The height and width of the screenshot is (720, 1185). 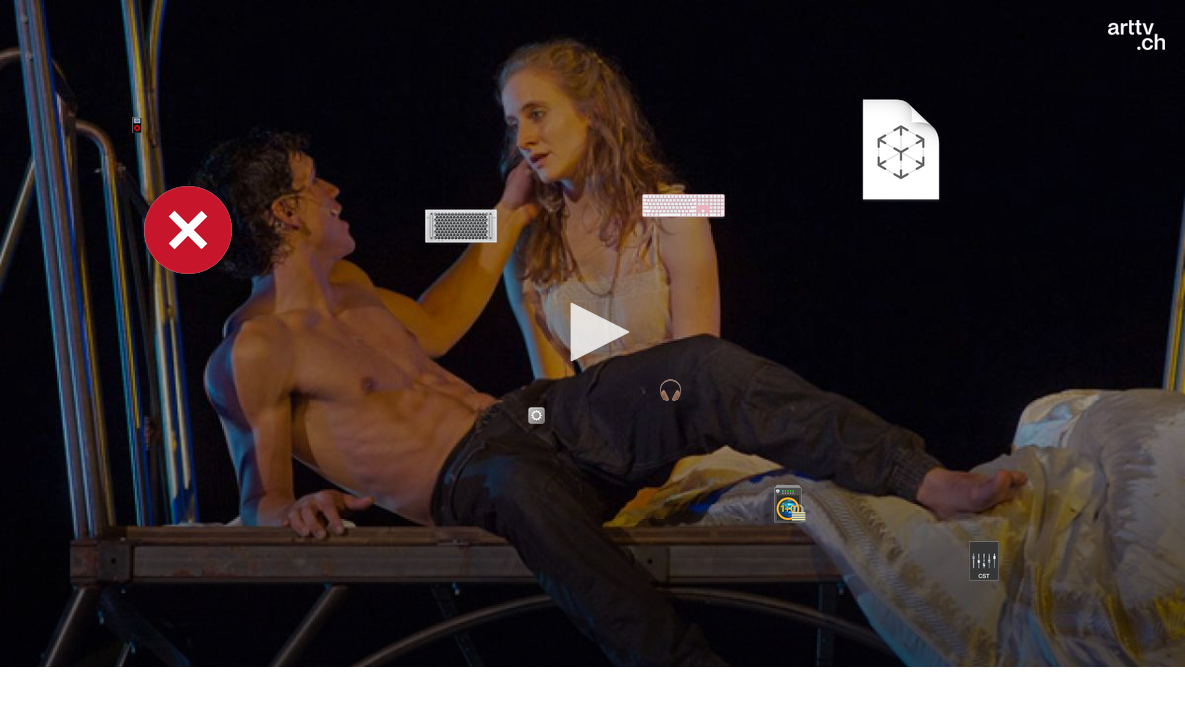 What do you see at coordinates (188, 230) in the screenshot?
I see `dismiss or close a dialog` at bounding box center [188, 230].